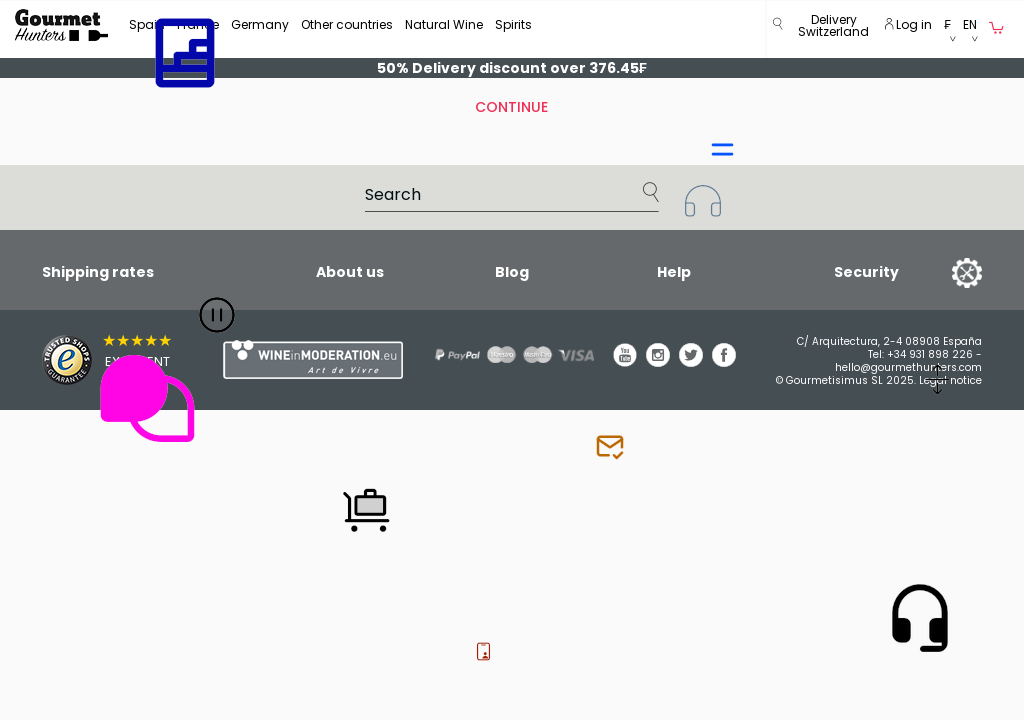 The image size is (1024, 720). What do you see at coordinates (483, 651) in the screenshot?
I see `view your profile or identity information` at bounding box center [483, 651].